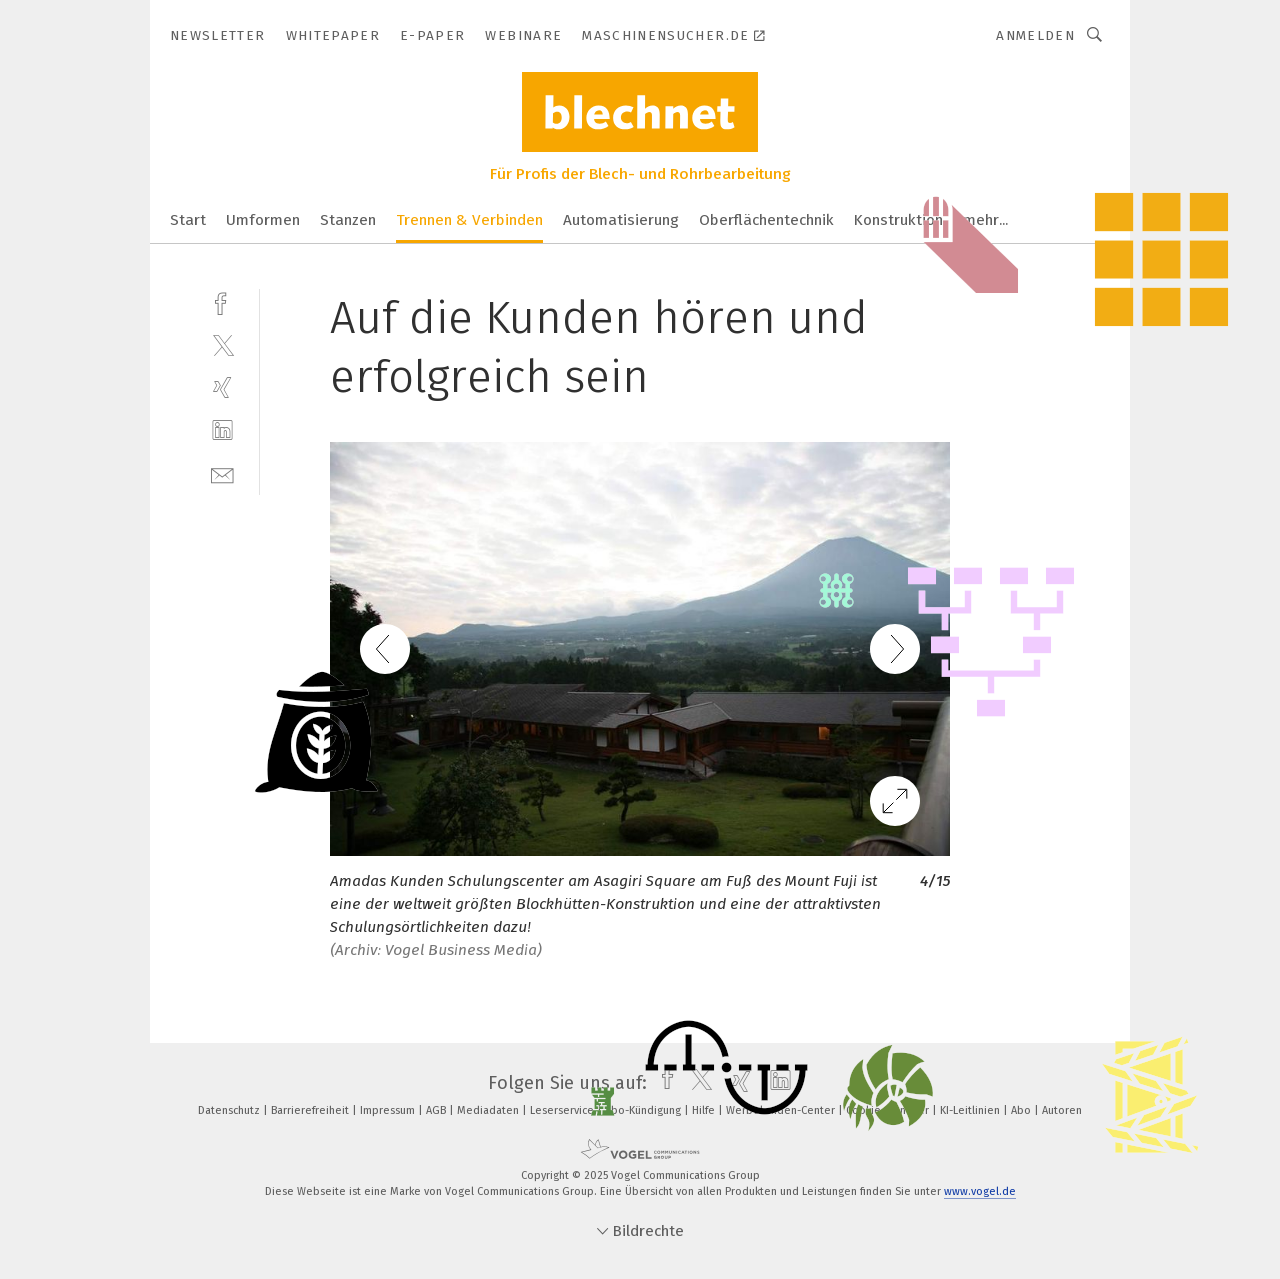  I want to click on flour ingredient in a cooking or recipe app, so click(316, 731).